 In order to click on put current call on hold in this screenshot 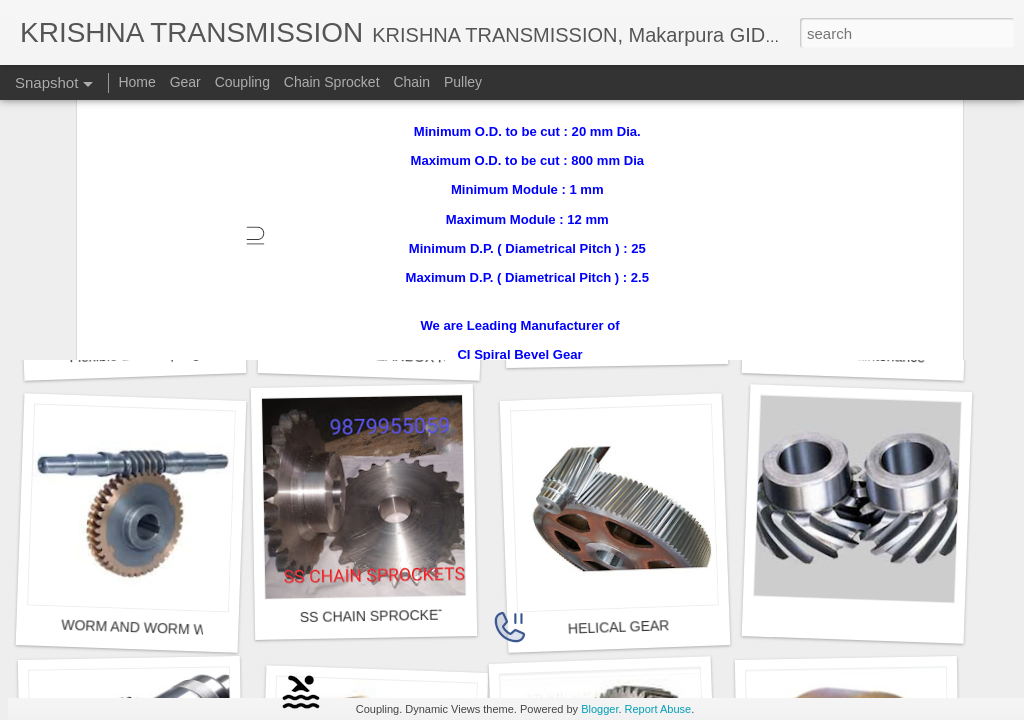, I will do `click(510, 626)`.